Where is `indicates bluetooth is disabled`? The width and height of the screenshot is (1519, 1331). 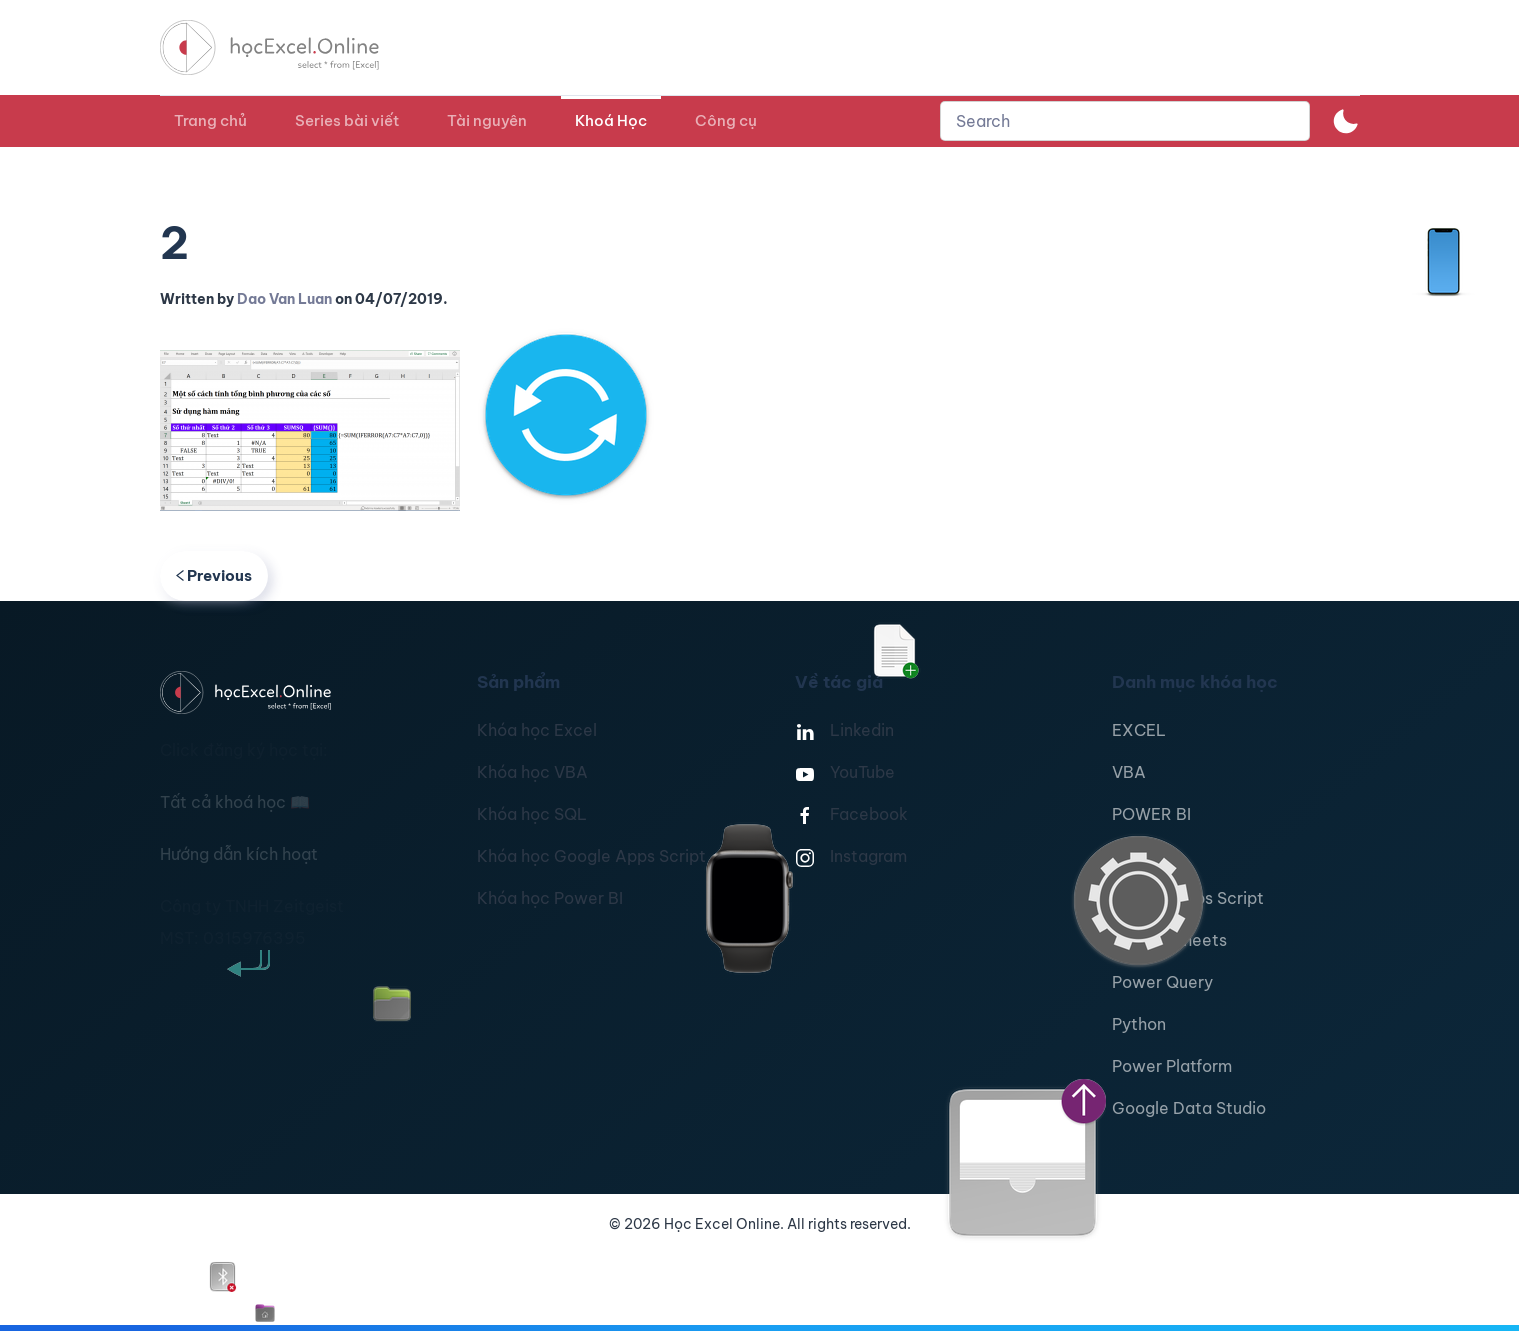
indicates bluetooth is disabled is located at coordinates (222, 1276).